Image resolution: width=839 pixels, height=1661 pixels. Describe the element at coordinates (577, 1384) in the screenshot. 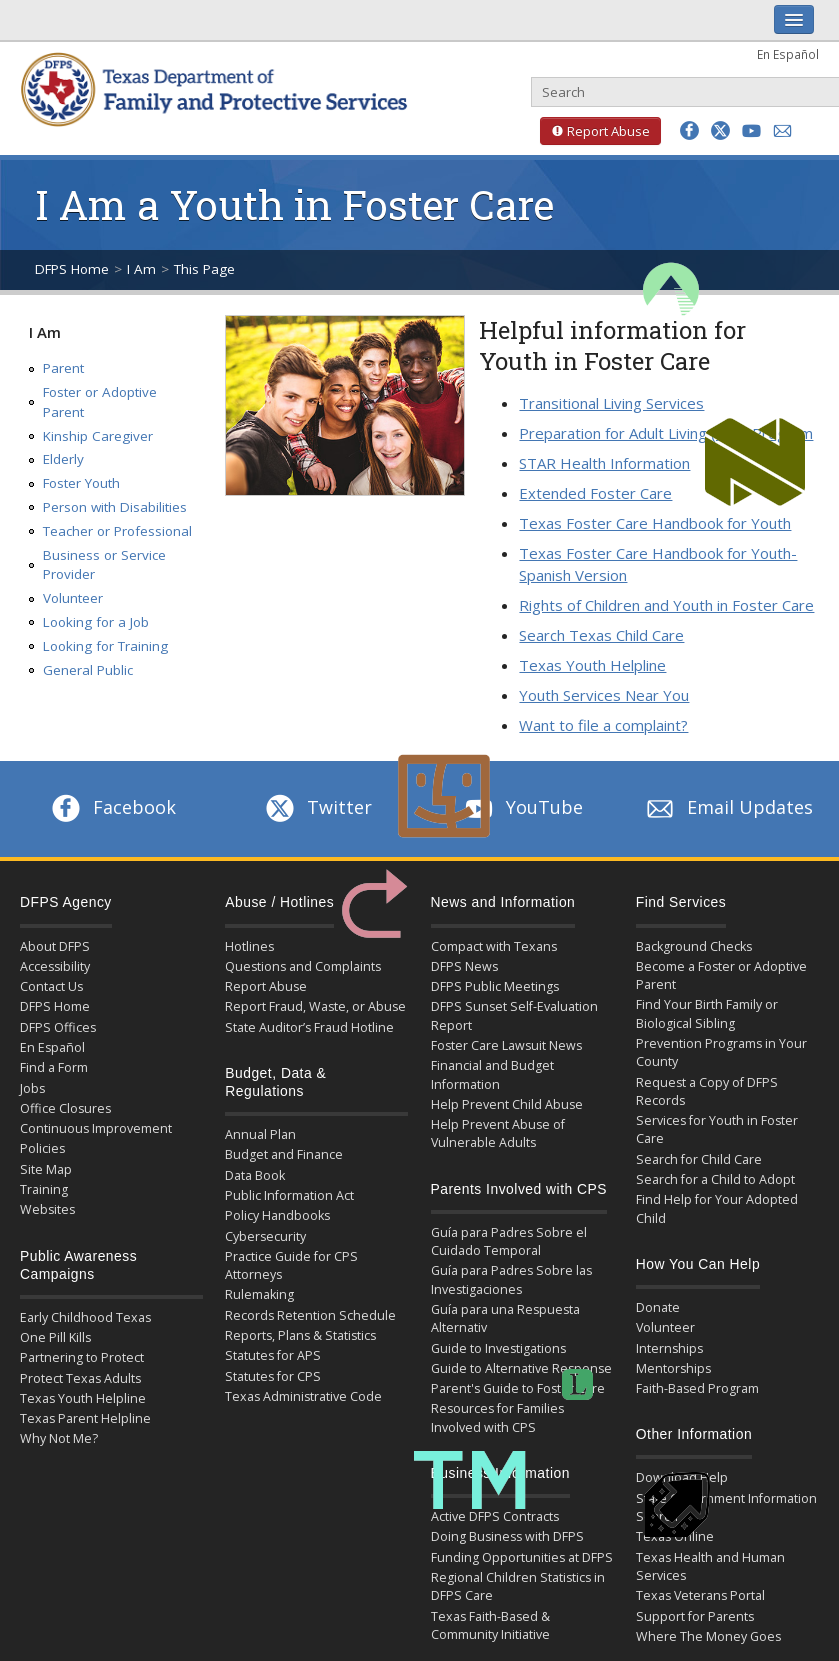

I see `open LibraryThing app` at that location.